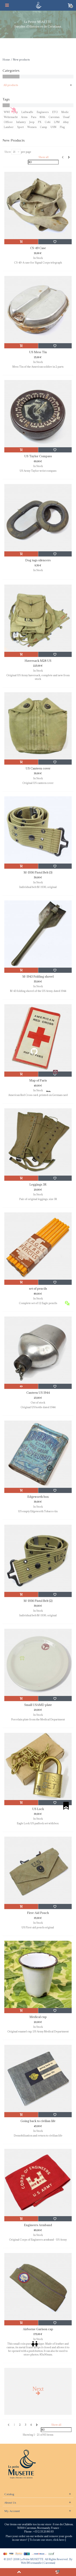 This screenshot has height=2576, width=76. I want to click on mute notifications, so click(14, 110).